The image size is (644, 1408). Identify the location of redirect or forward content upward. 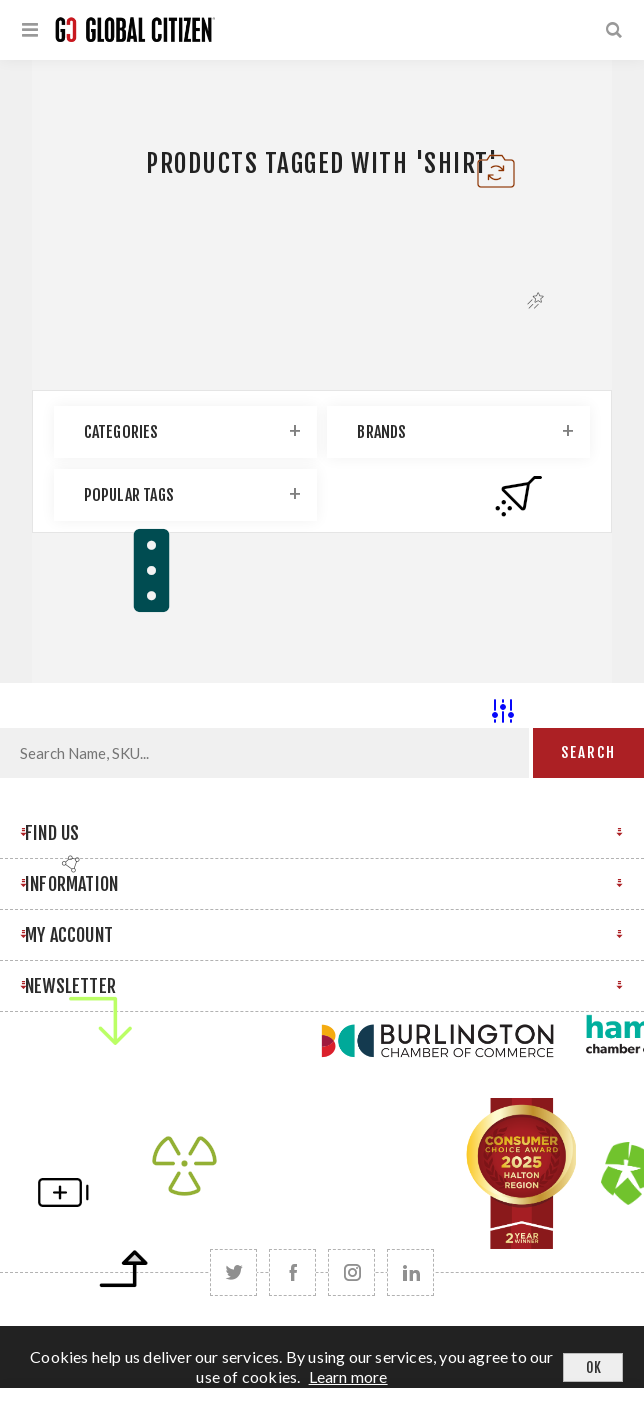
(125, 1270).